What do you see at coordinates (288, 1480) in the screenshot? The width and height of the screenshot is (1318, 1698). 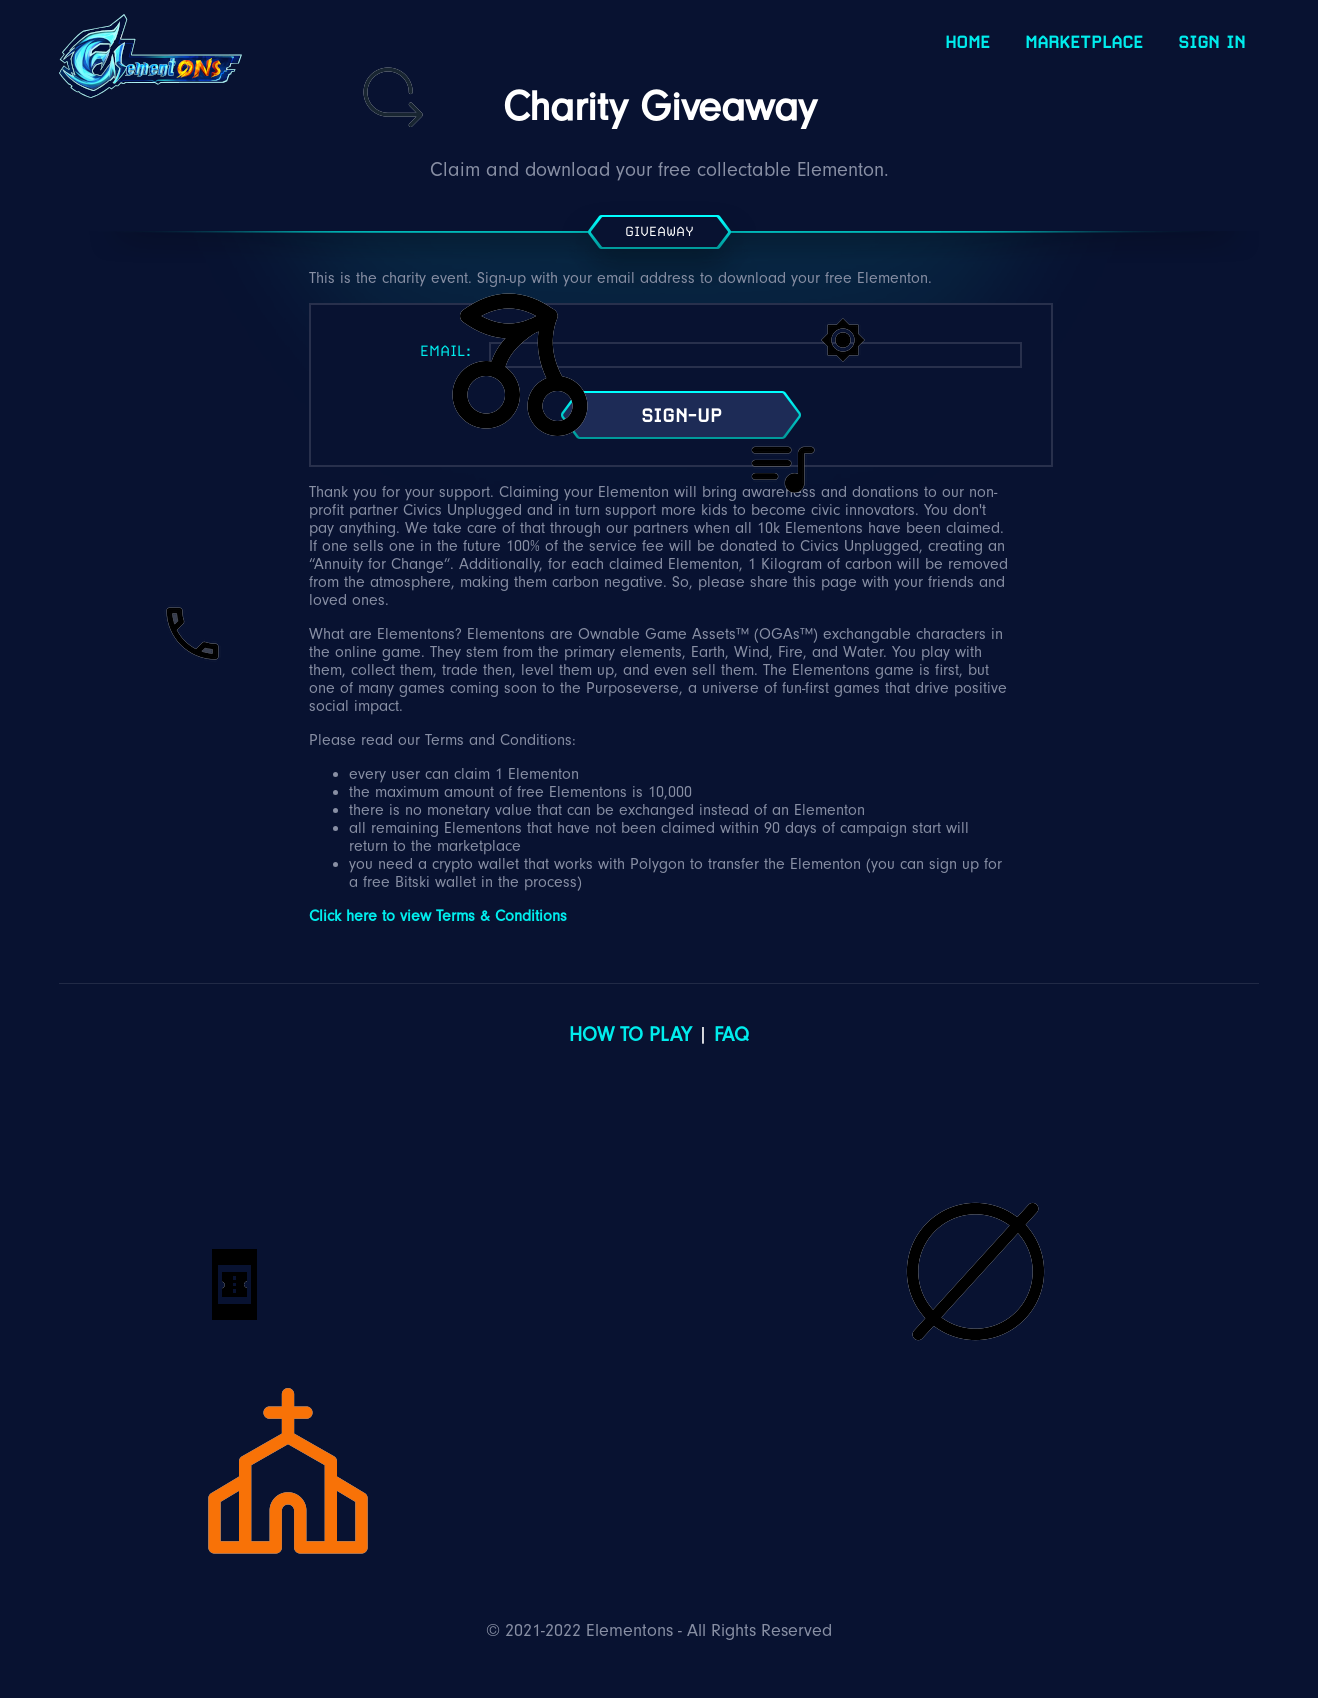 I see `indicates a nearby church or place of worship` at bounding box center [288, 1480].